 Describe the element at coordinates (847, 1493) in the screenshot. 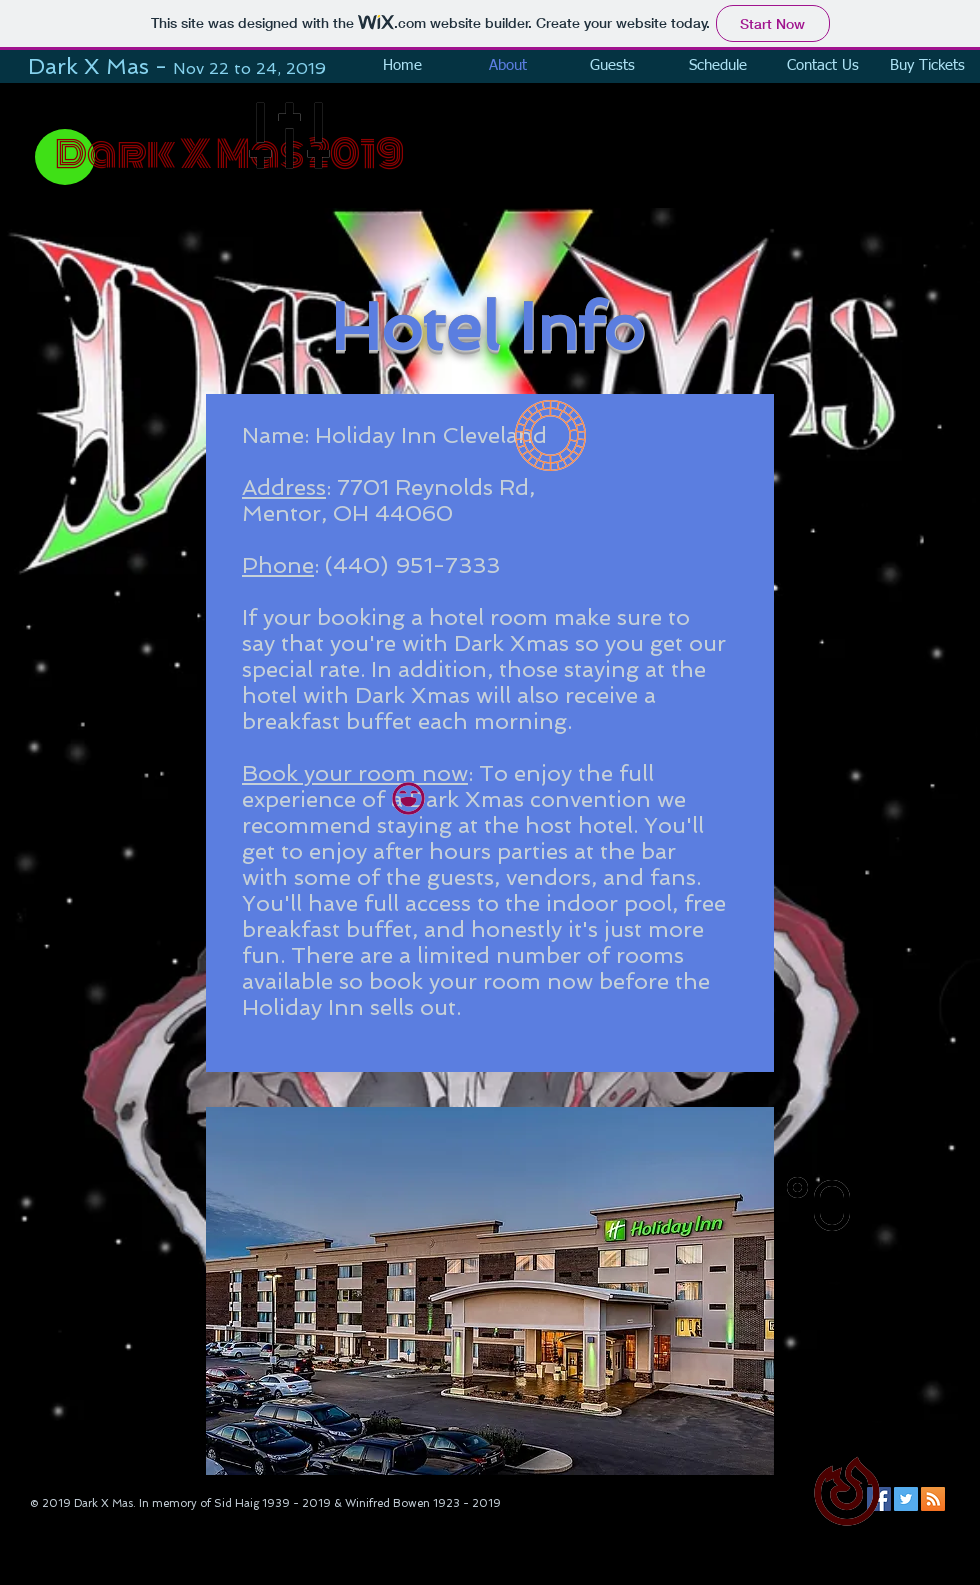

I see `open Firefox browser` at that location.